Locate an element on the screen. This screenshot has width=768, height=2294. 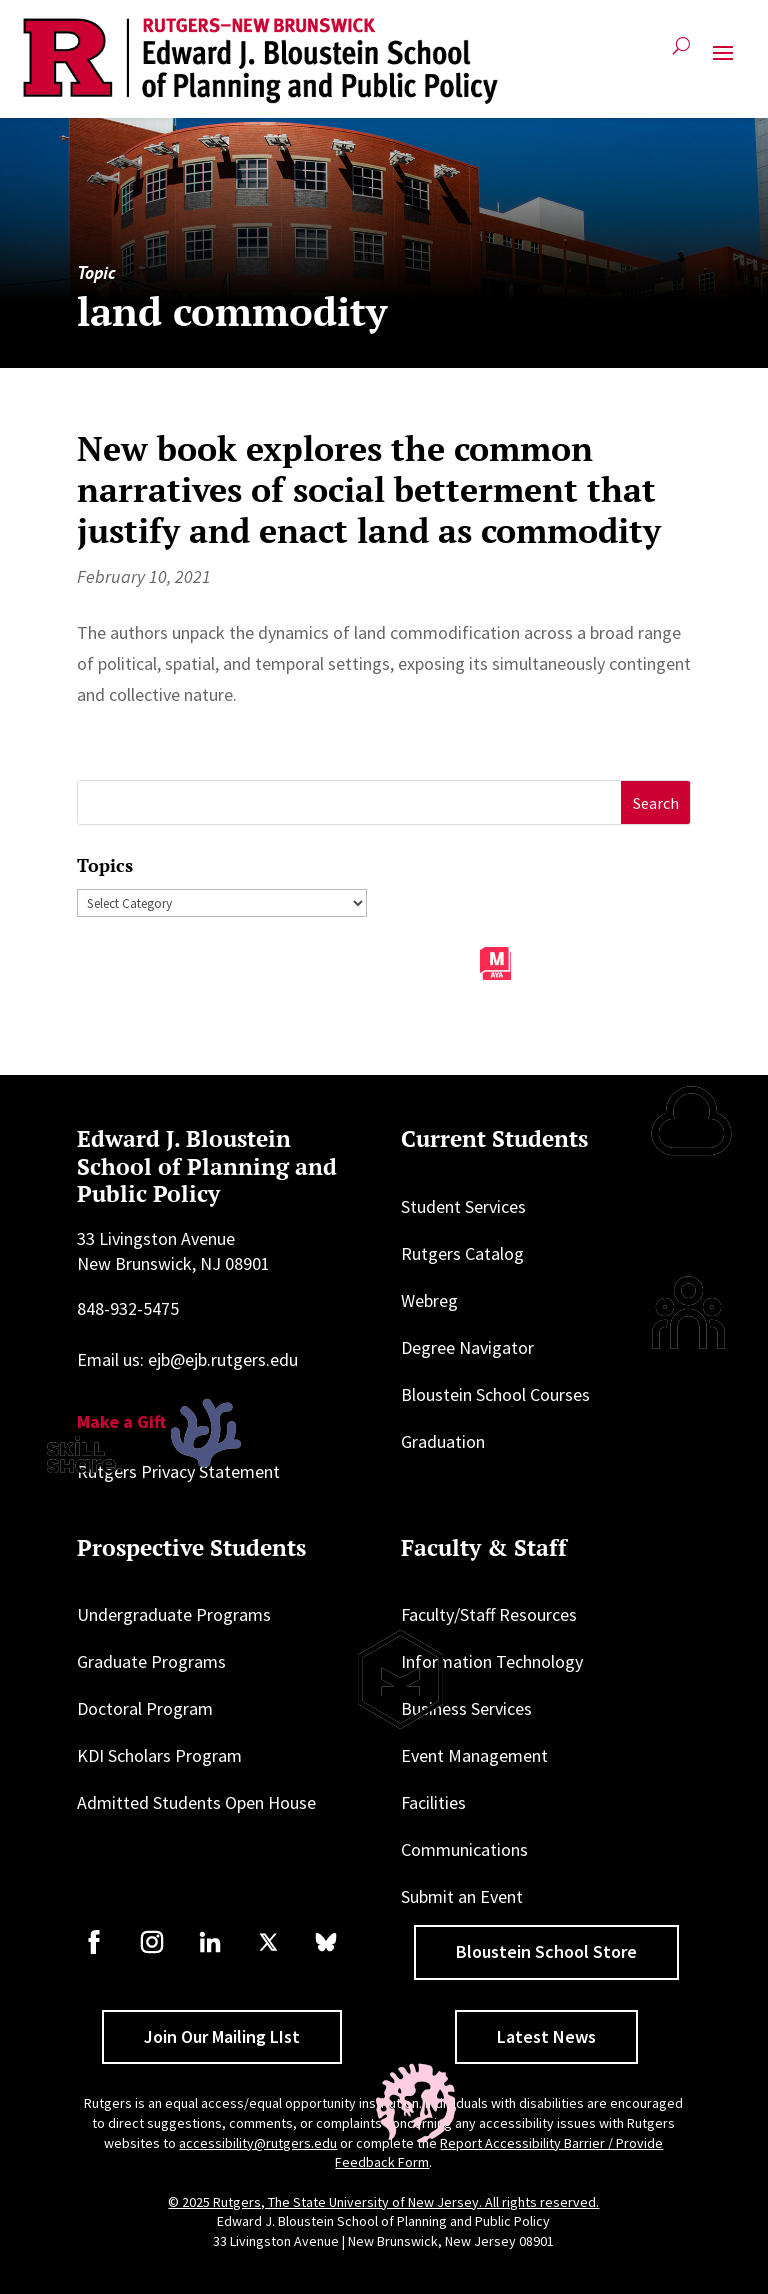
open Autodesk Maya application is located at coordinates (495, 963).